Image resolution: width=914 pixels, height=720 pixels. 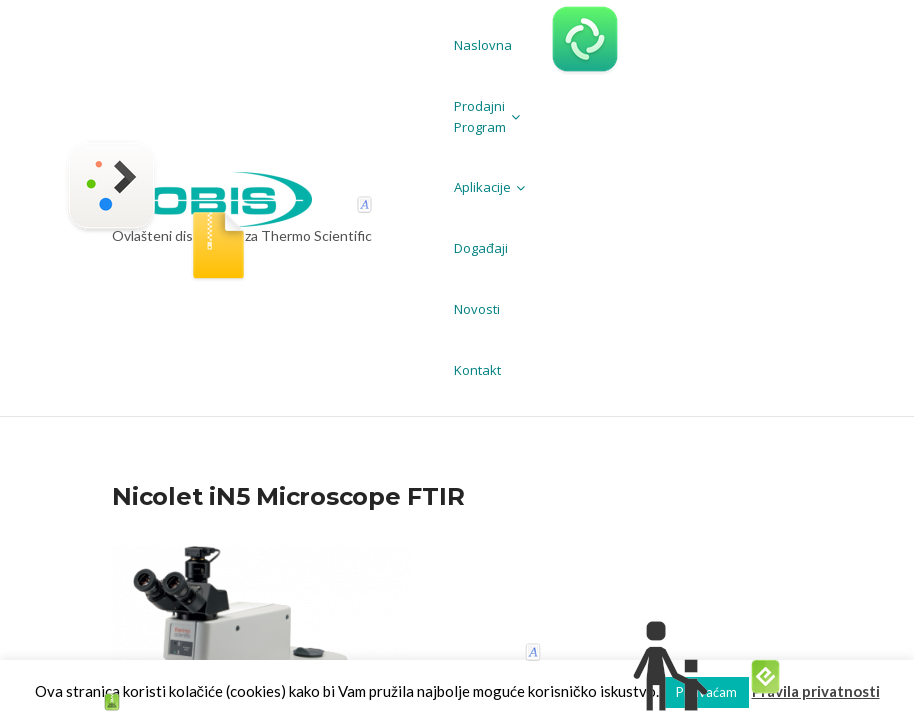 I want to click on access parental control settings, so click(x=672, y=666).